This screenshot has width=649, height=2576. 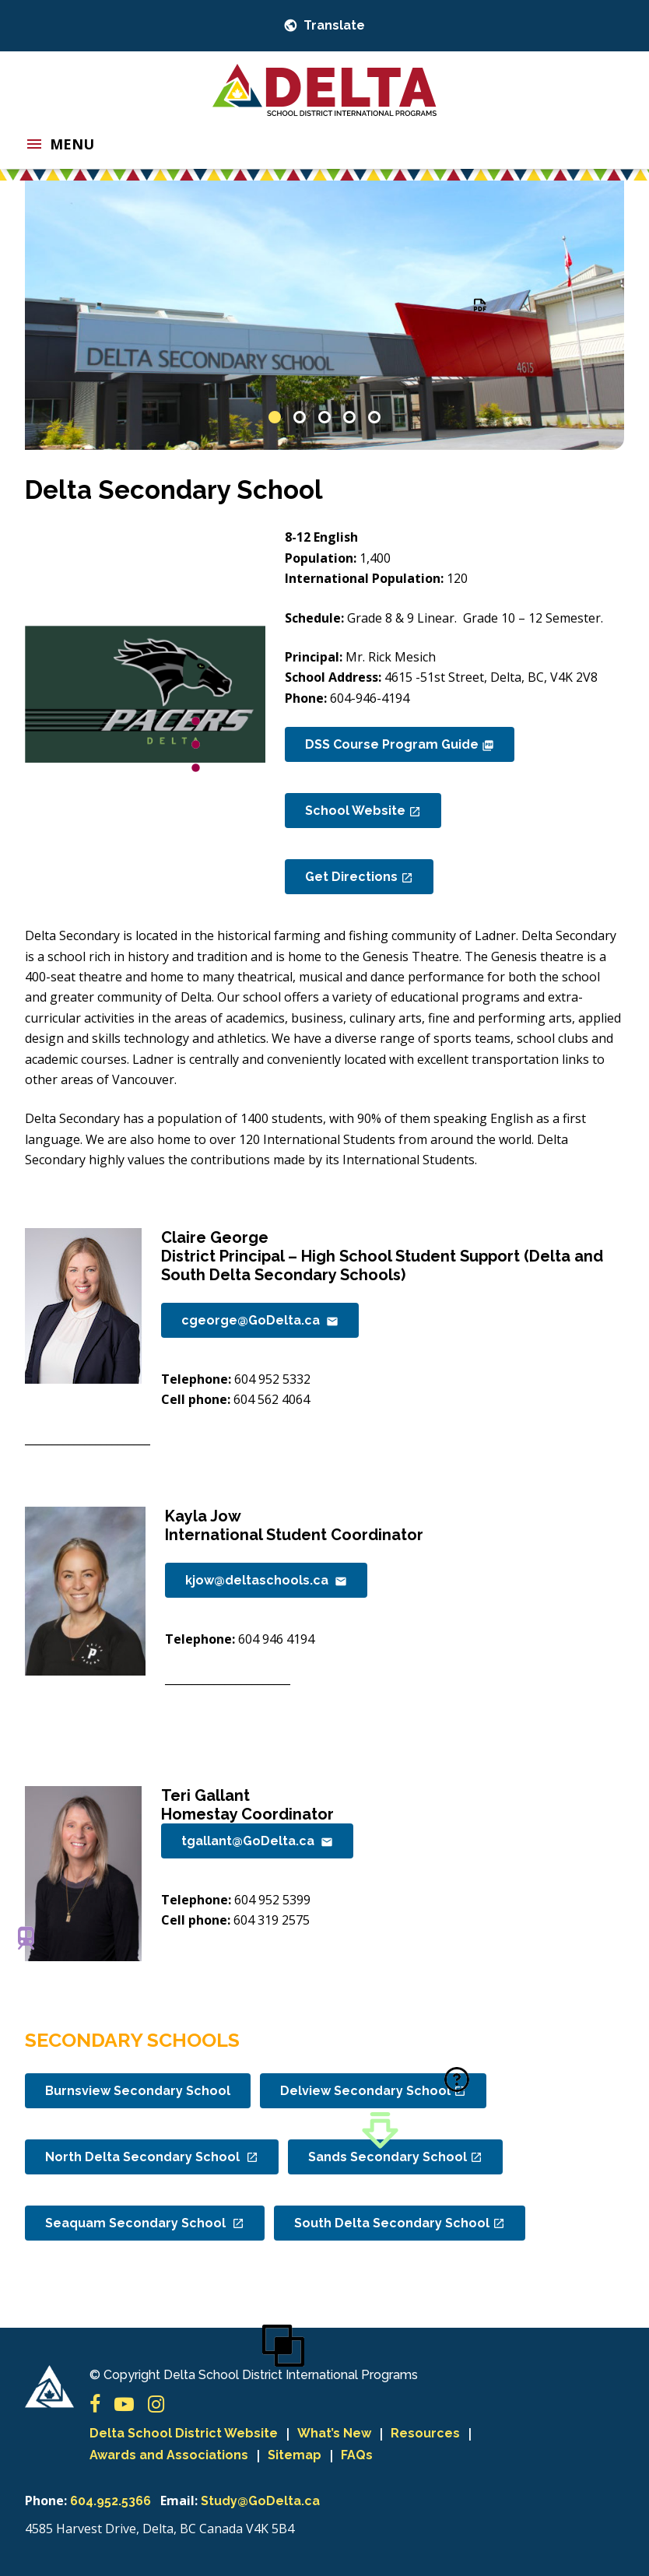 I want to click on combine or merge selected layers, so click(x=283, y=2346).